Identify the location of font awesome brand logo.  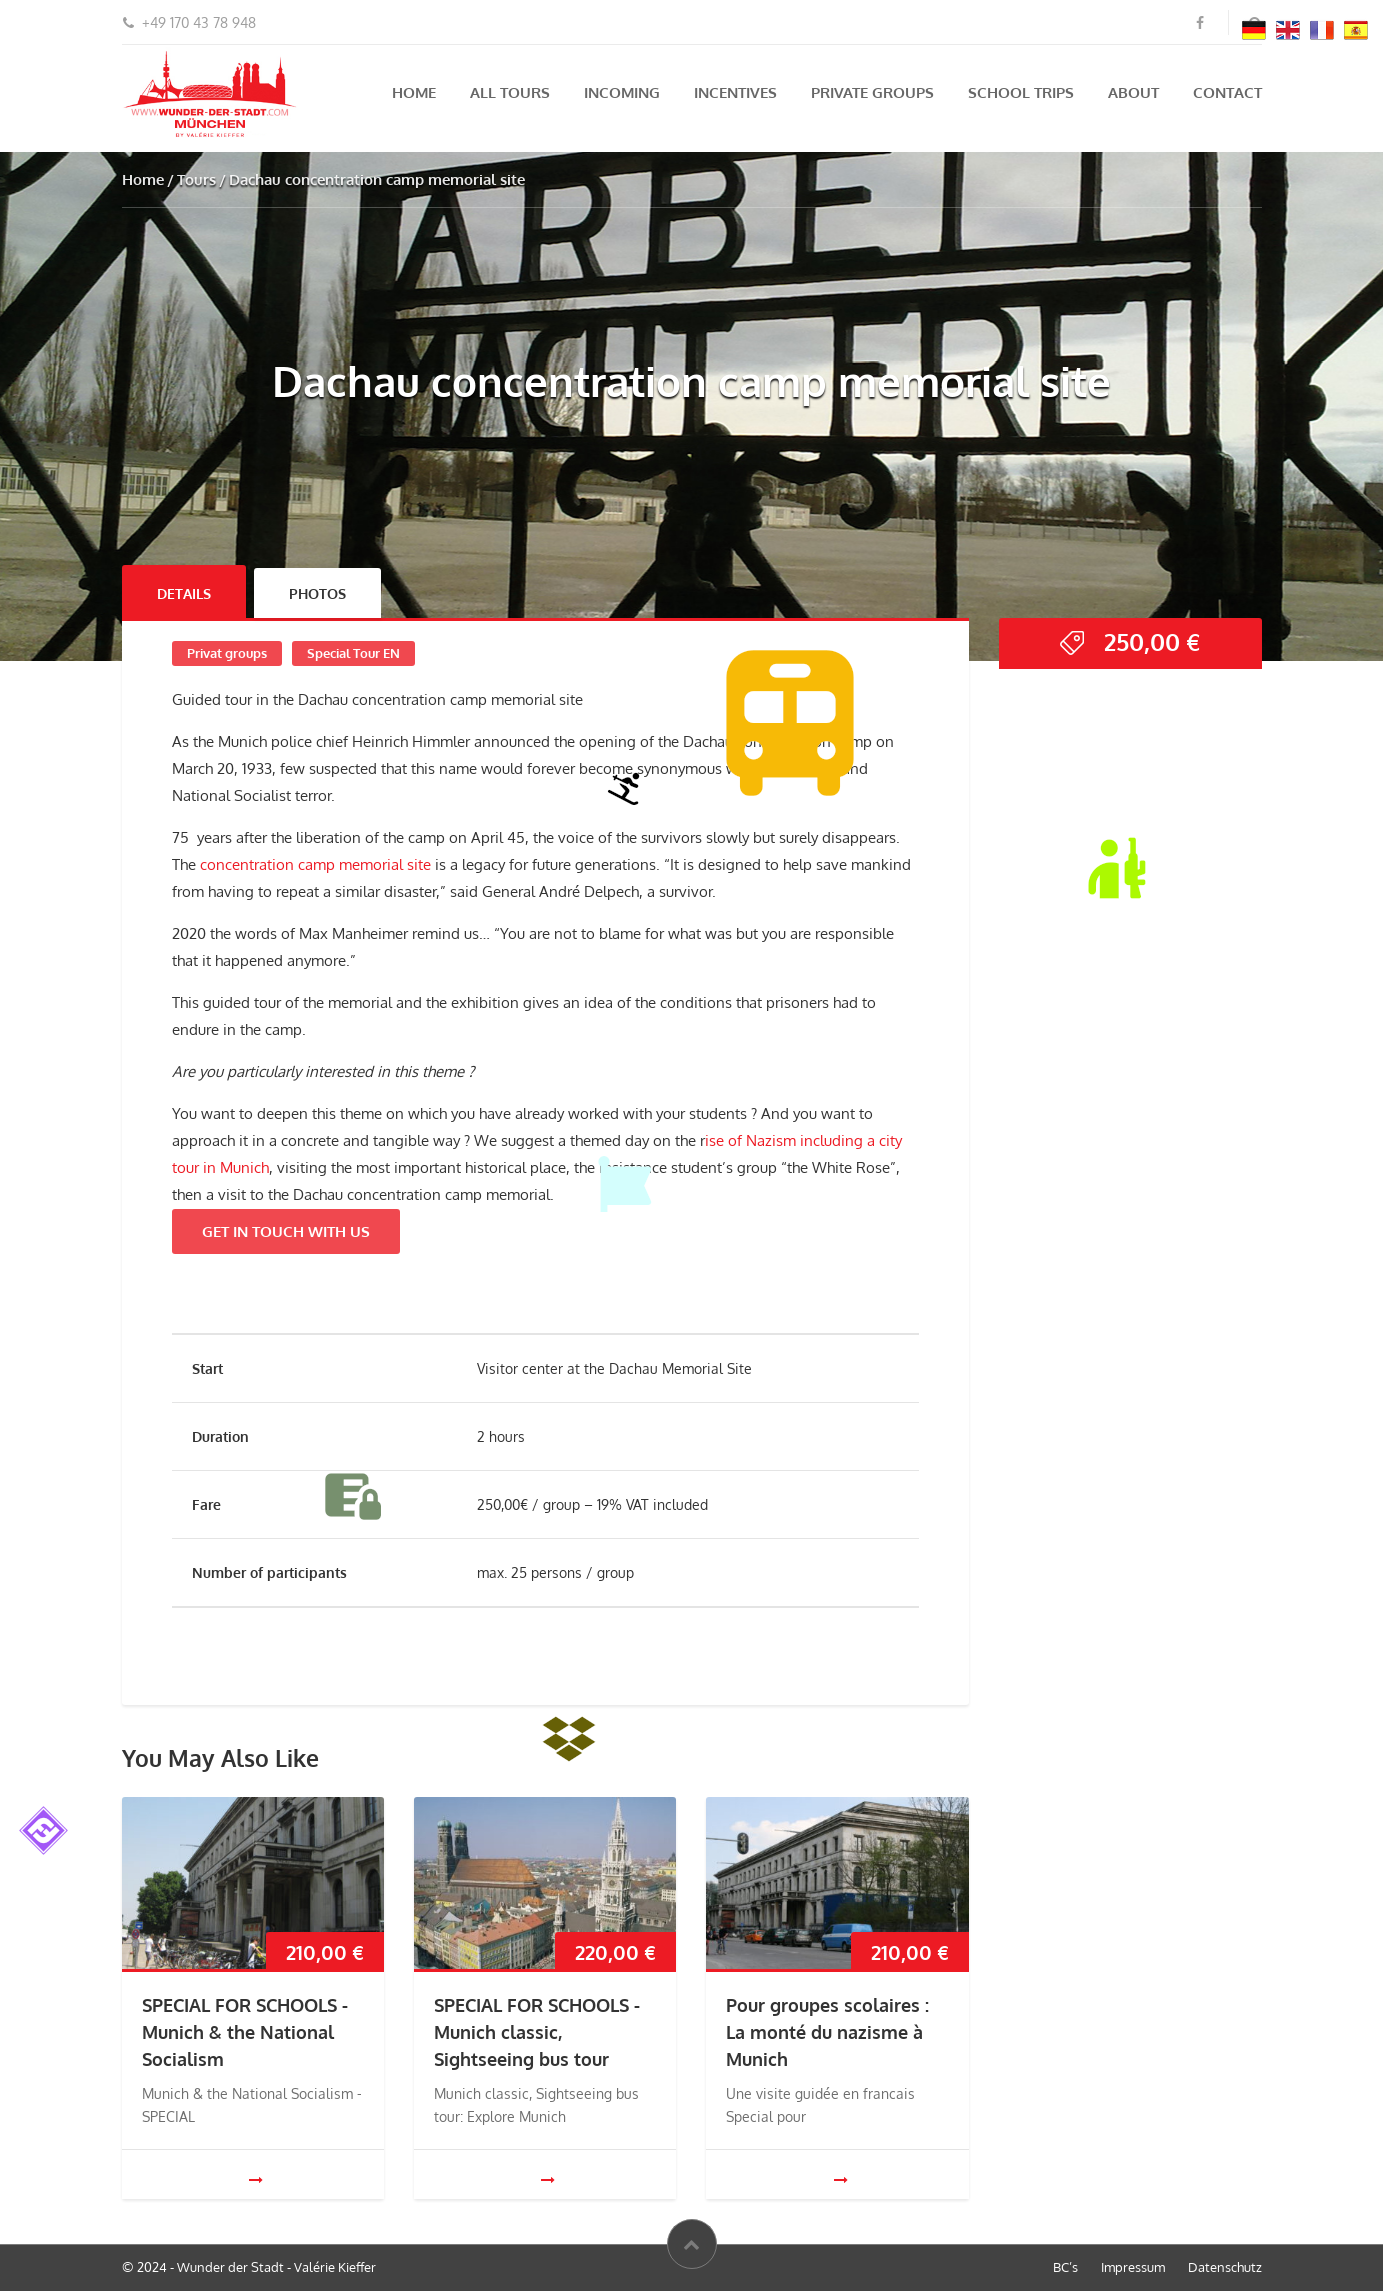
(625, 1184).